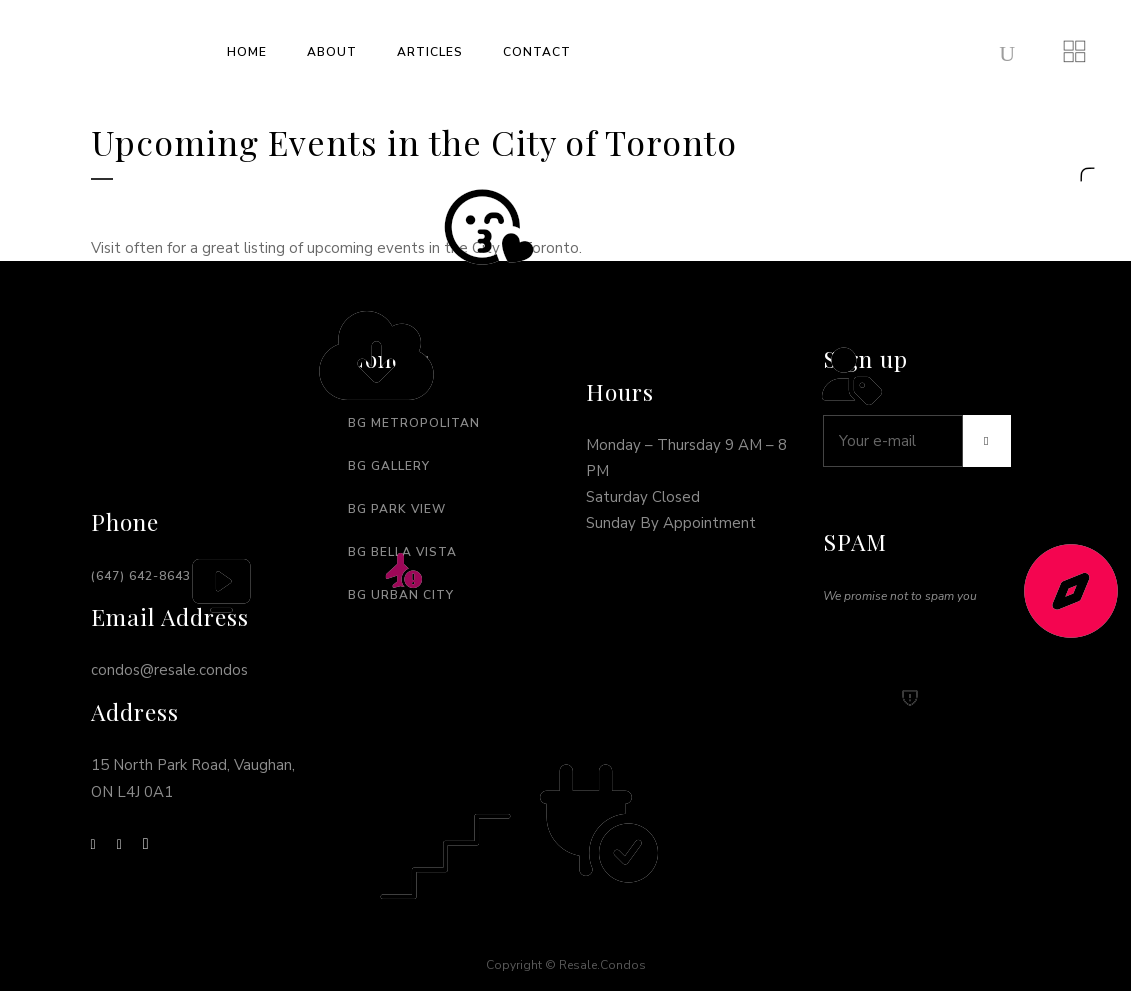 The image size is (1131, 991). What do you see at coordinates (487, 227) in the screenshot?
I see `send a kiss or flirty reaction` at bounding box center [487, 227].